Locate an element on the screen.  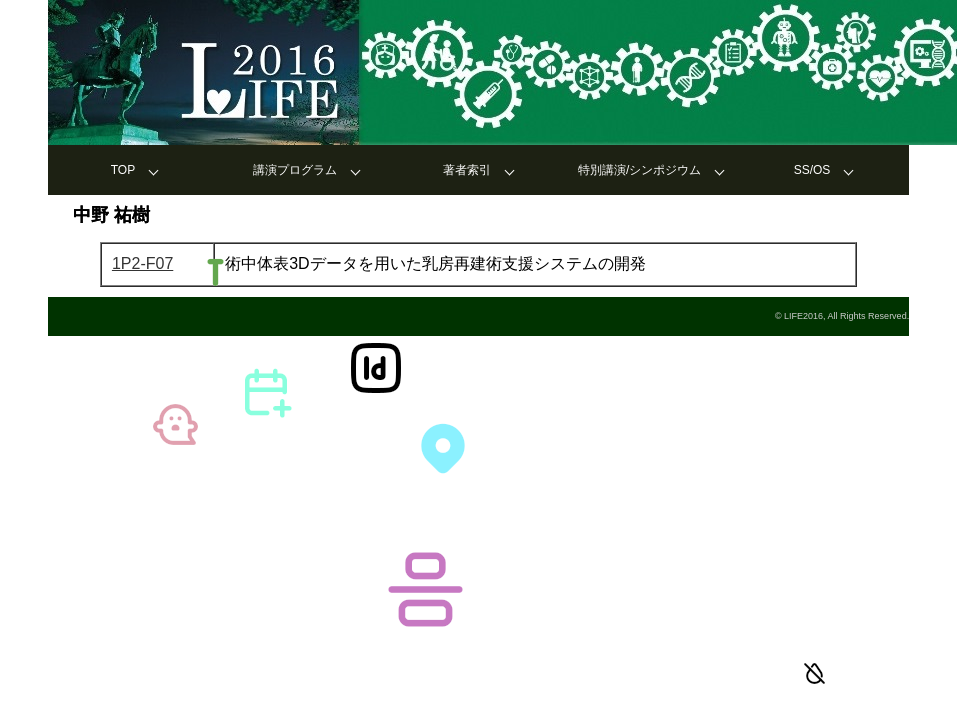
add a new event to calendar is located at coordinates (266, 392).